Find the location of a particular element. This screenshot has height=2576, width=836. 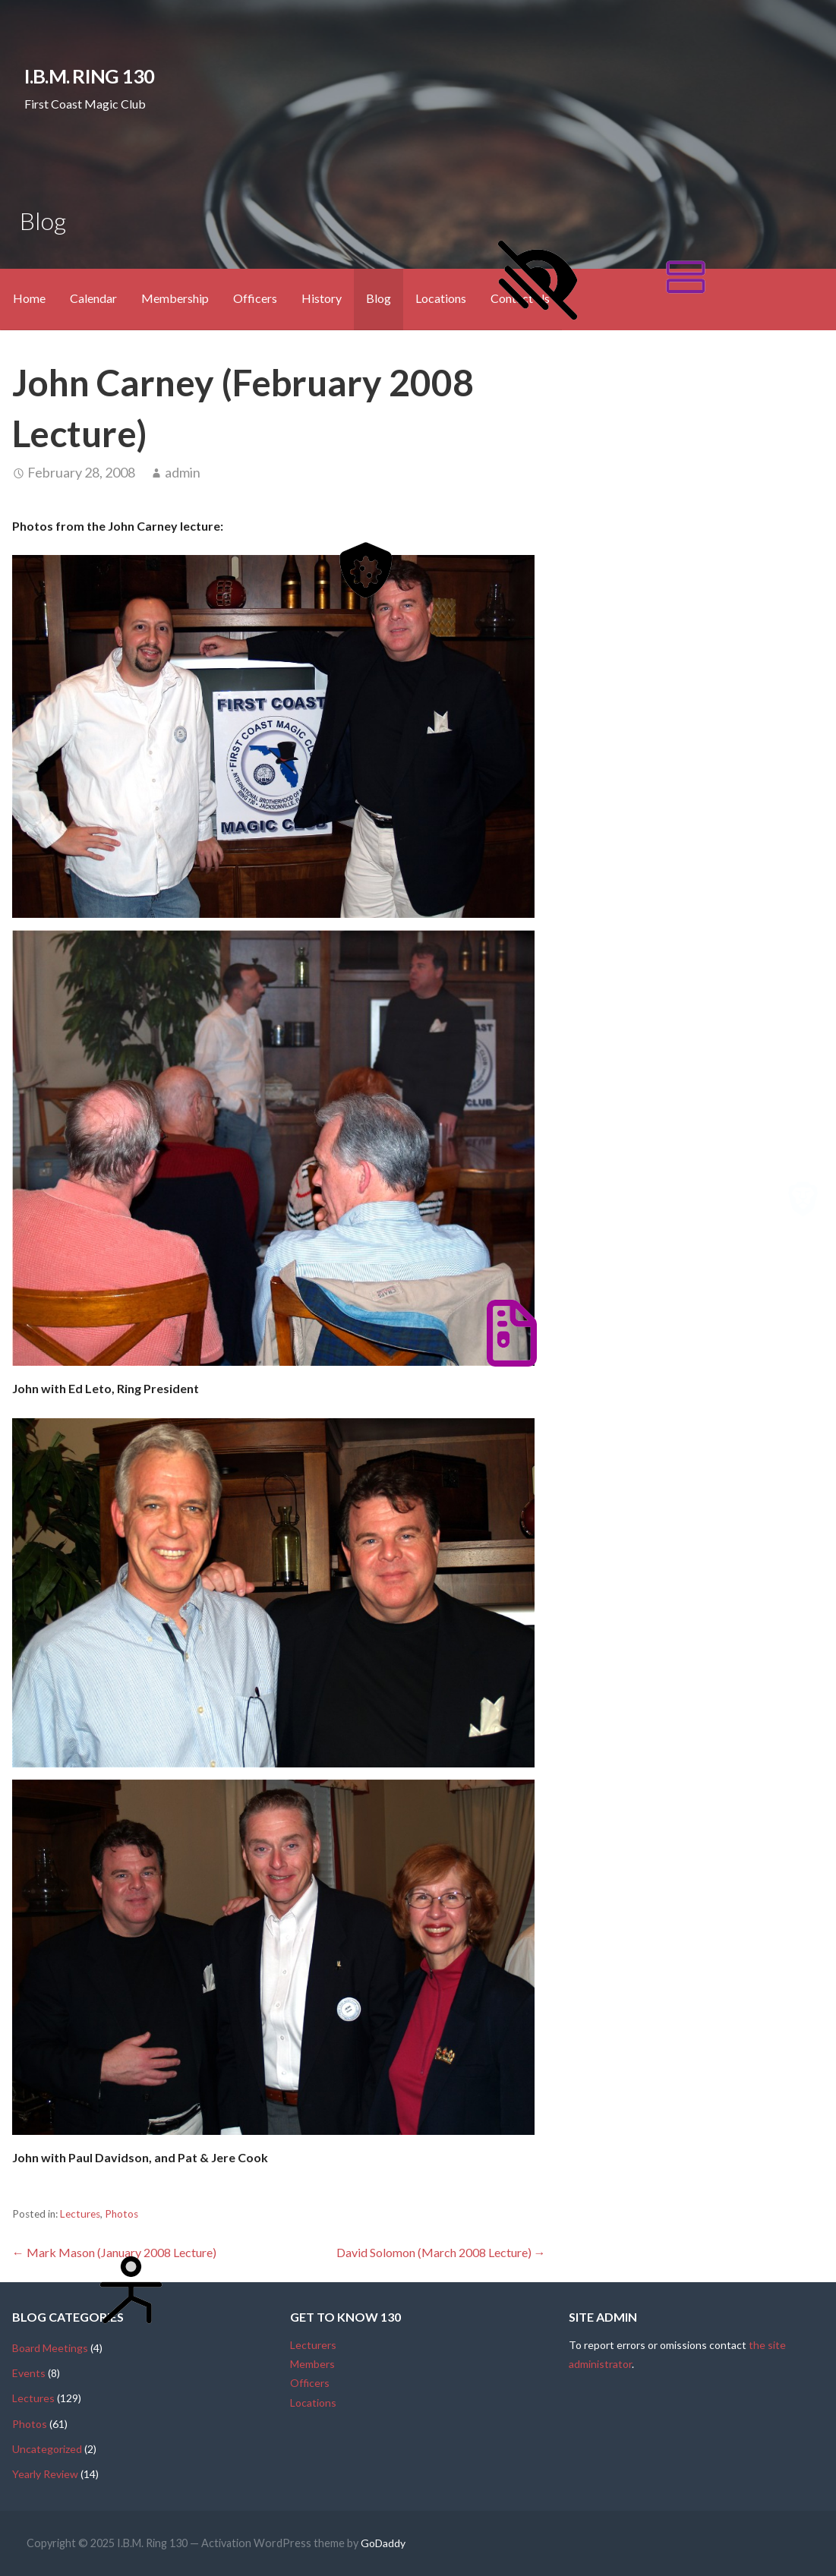

indicates low vision or visual impairment accessibility mode is located at coordinates (538, 280).